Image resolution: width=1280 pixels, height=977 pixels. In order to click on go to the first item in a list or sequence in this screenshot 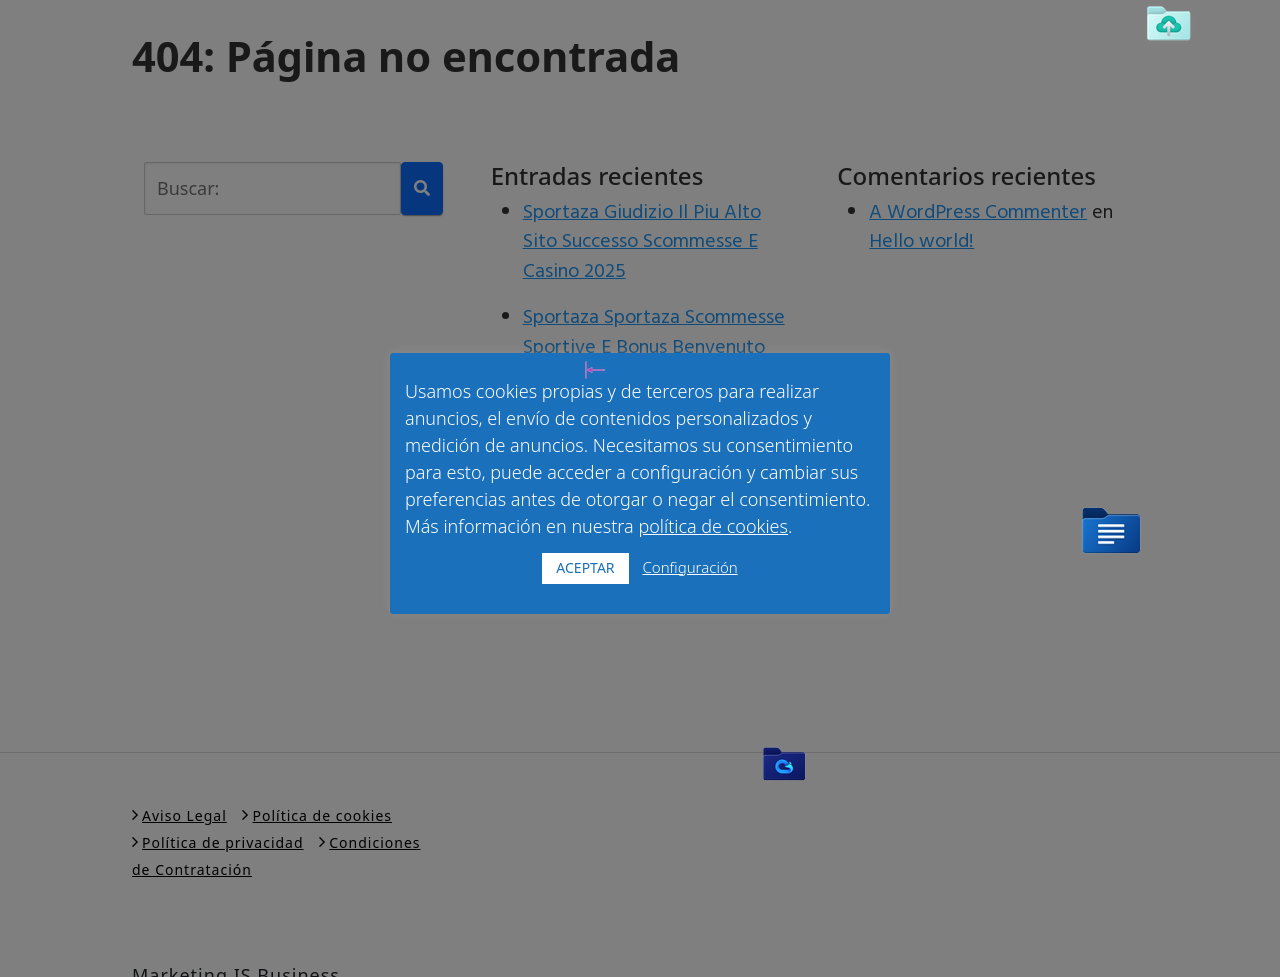, I will do `click(595, 370)`.